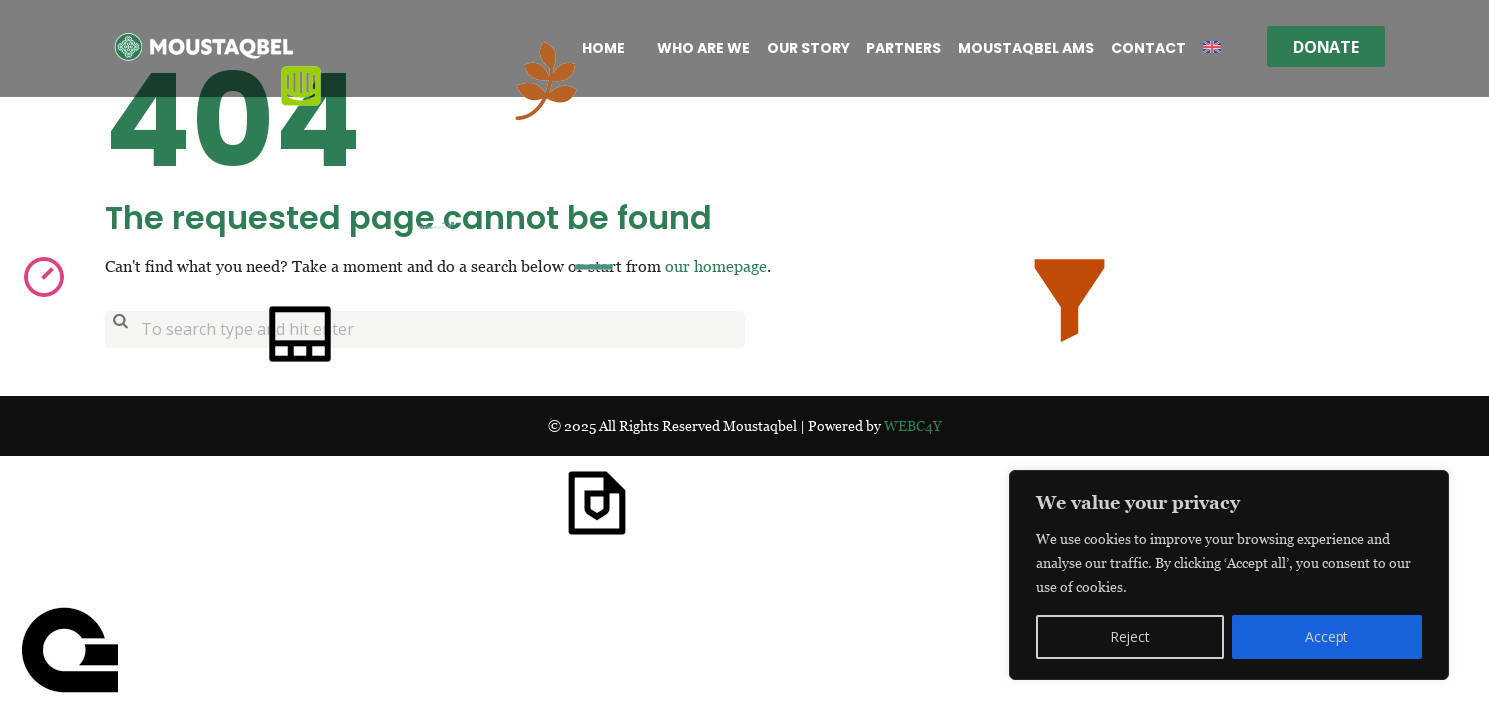 The height and width of the screenshot is (720, 1489). What do you see at coordinates (546, 81) in the screenshot?
I see `pagelines brand logo` at bounding box center [546, 81].